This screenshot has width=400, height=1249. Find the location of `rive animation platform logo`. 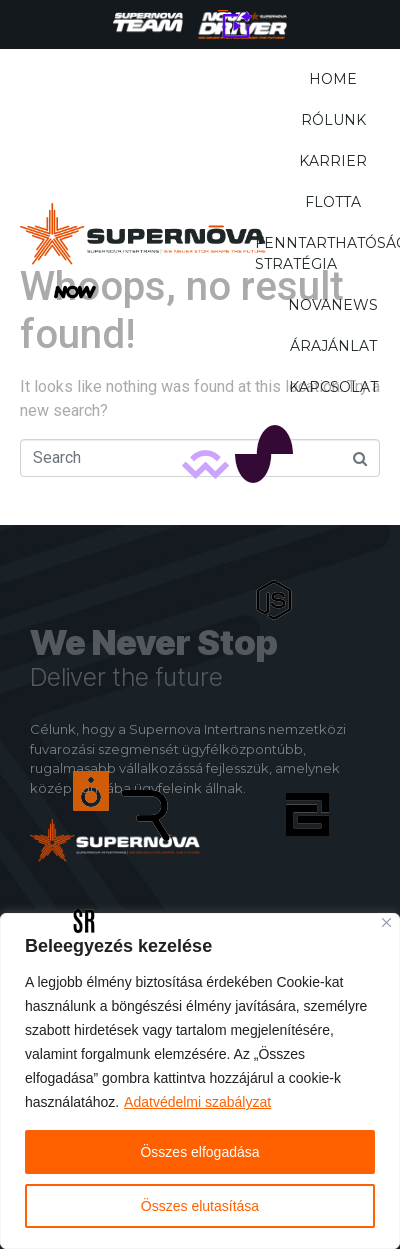

rive animation platform logo is located at coordinates (145, 815).